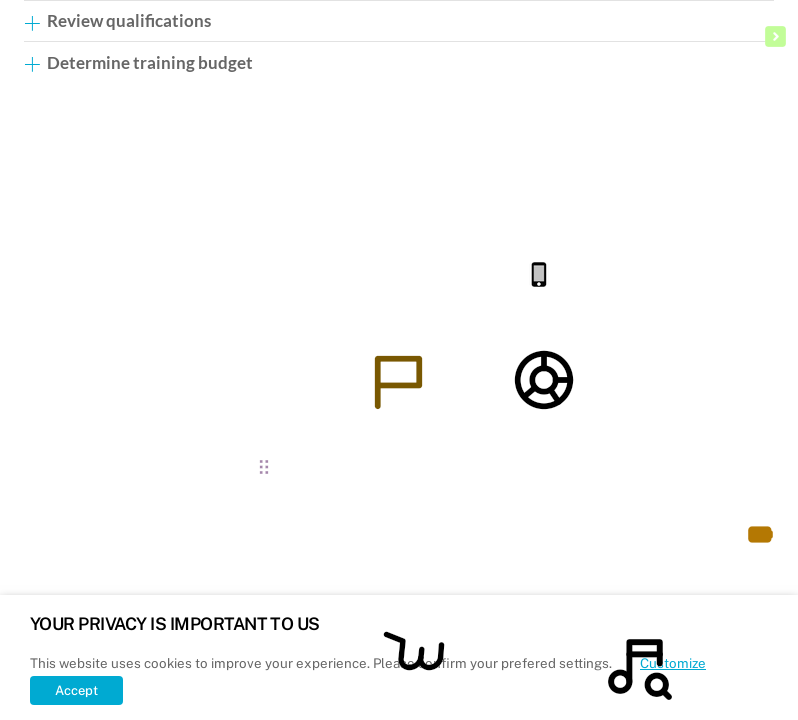 Image resolution: width=798 pixels, height=720 pixels. What do you see at coordinates (760, 534) in the screenshot?
I see `indicates current battery level` at bounding box center [760, 534].